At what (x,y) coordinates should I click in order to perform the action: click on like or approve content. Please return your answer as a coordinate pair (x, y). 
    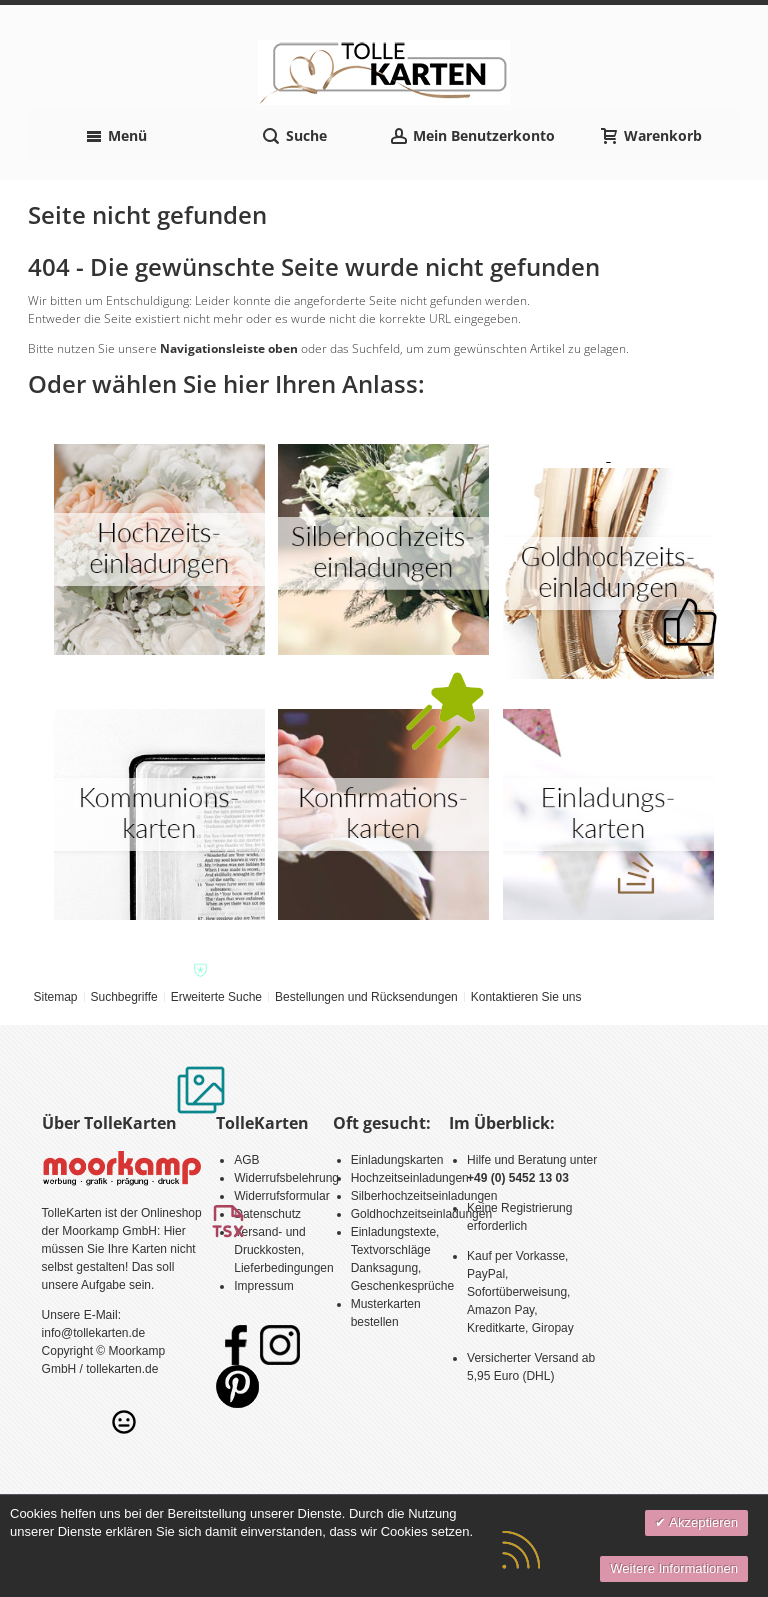
    Looking at the image, I should click on (690, 625).